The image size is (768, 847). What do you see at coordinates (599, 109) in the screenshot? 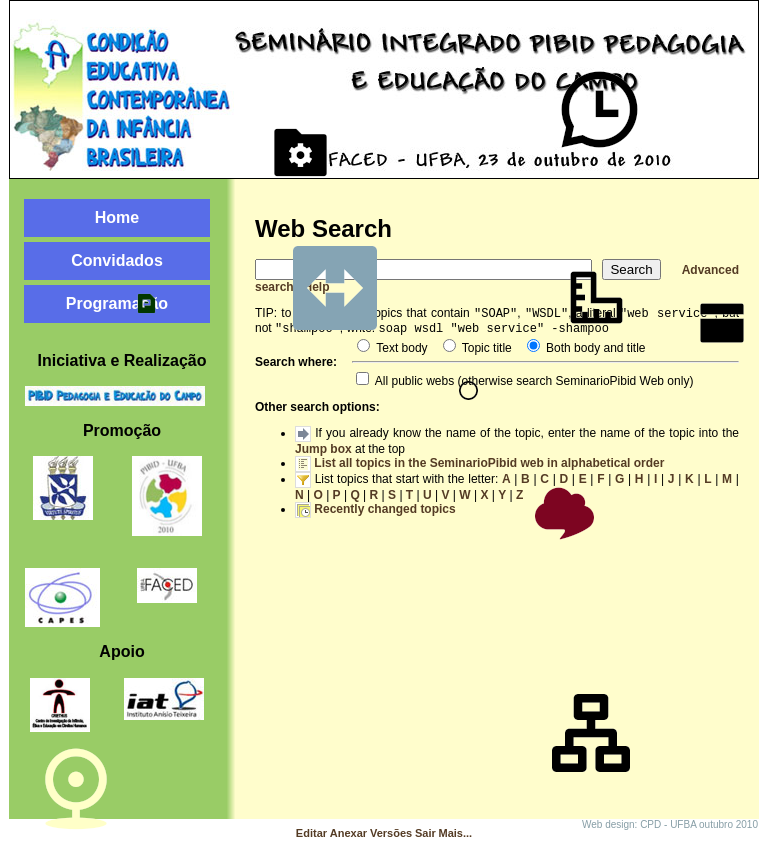
I see `view chat history` at bounding box center [599, 109].